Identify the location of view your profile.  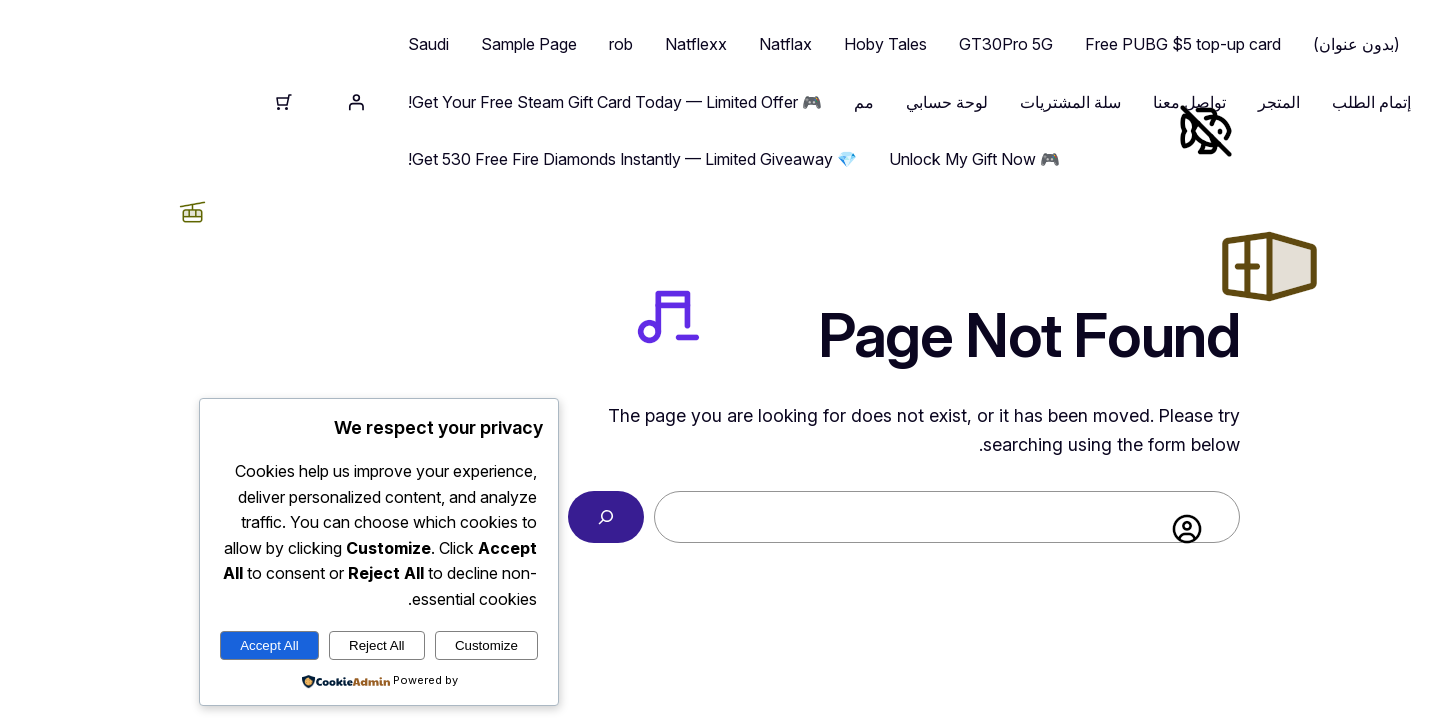
(1187, 529).